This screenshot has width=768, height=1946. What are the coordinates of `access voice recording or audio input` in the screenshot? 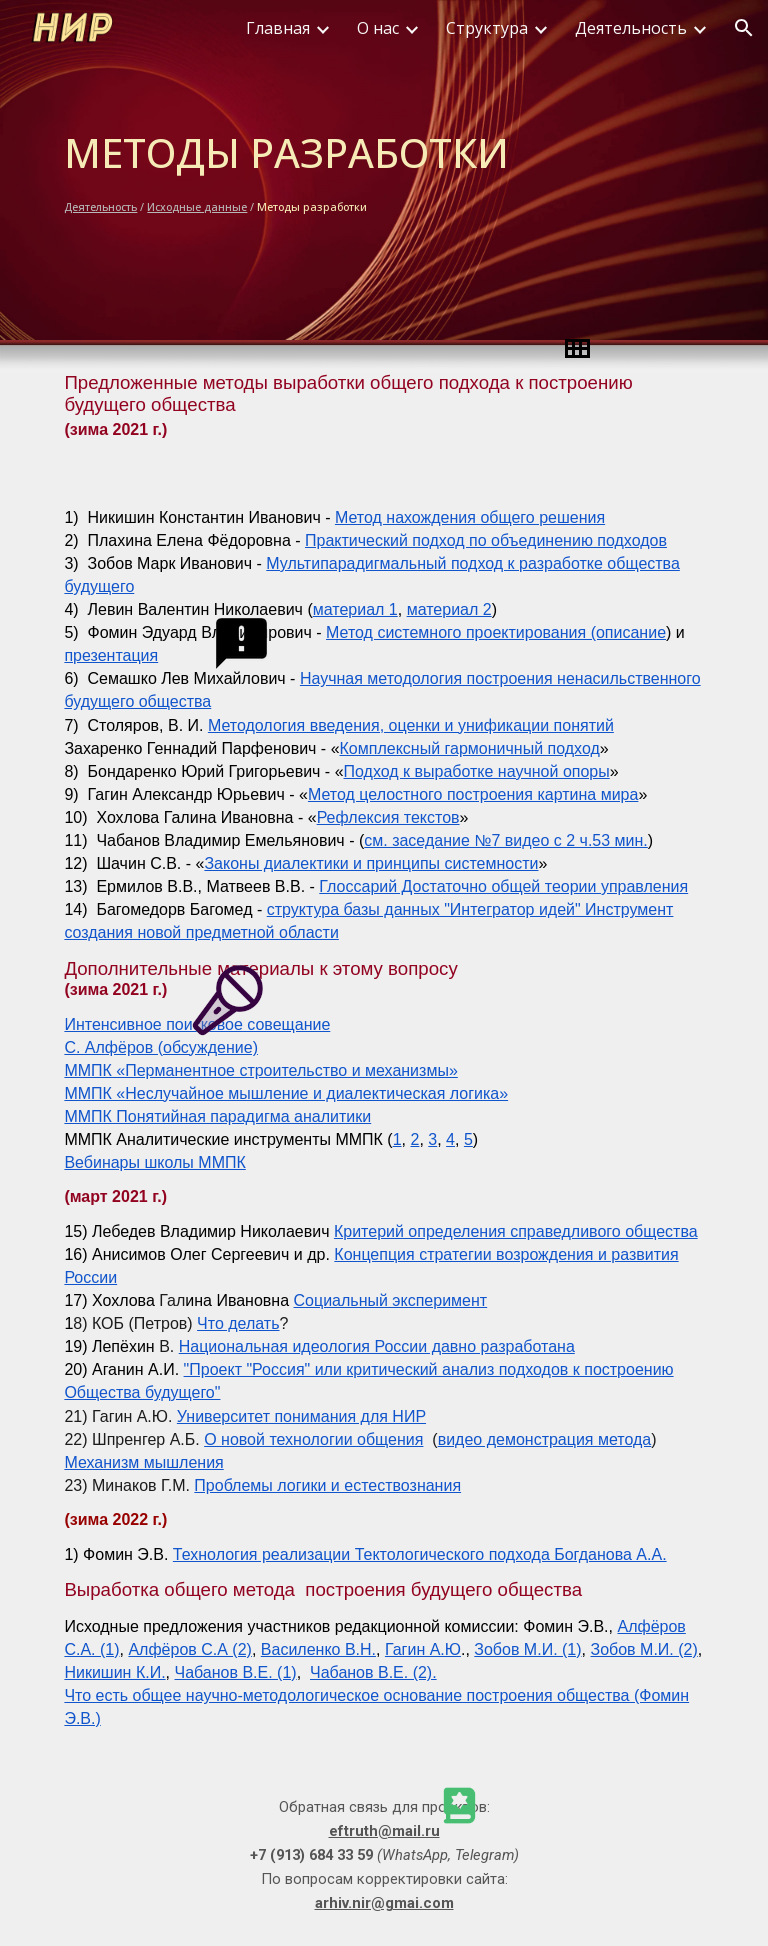 It's located at (226, 1001).